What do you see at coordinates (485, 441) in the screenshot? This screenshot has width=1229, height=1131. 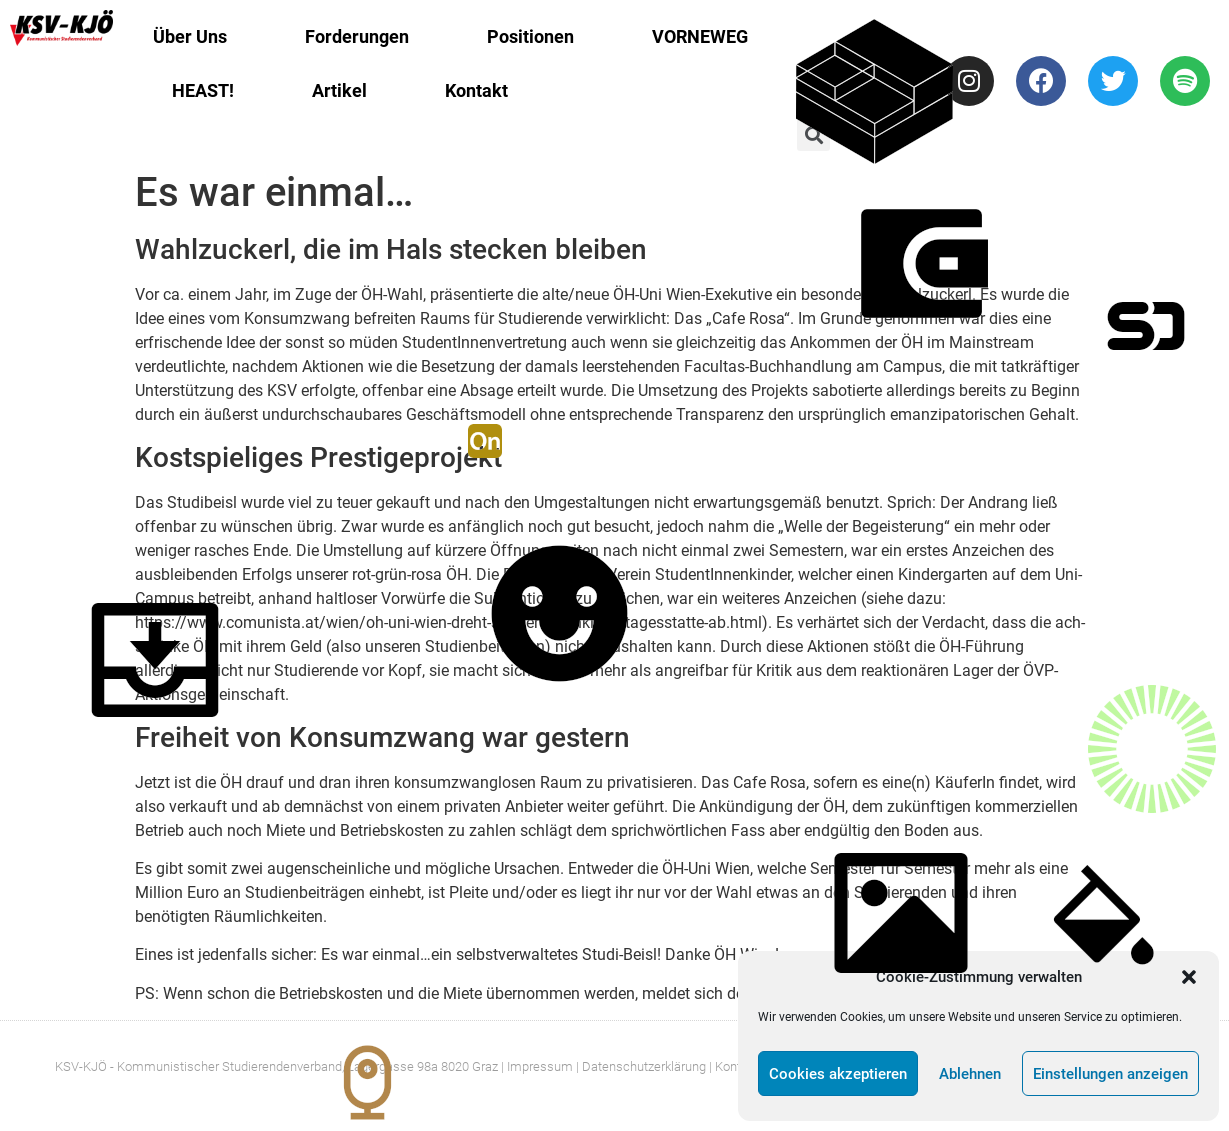 I see `open ProcessOn app` at bounding box center [485, 441].